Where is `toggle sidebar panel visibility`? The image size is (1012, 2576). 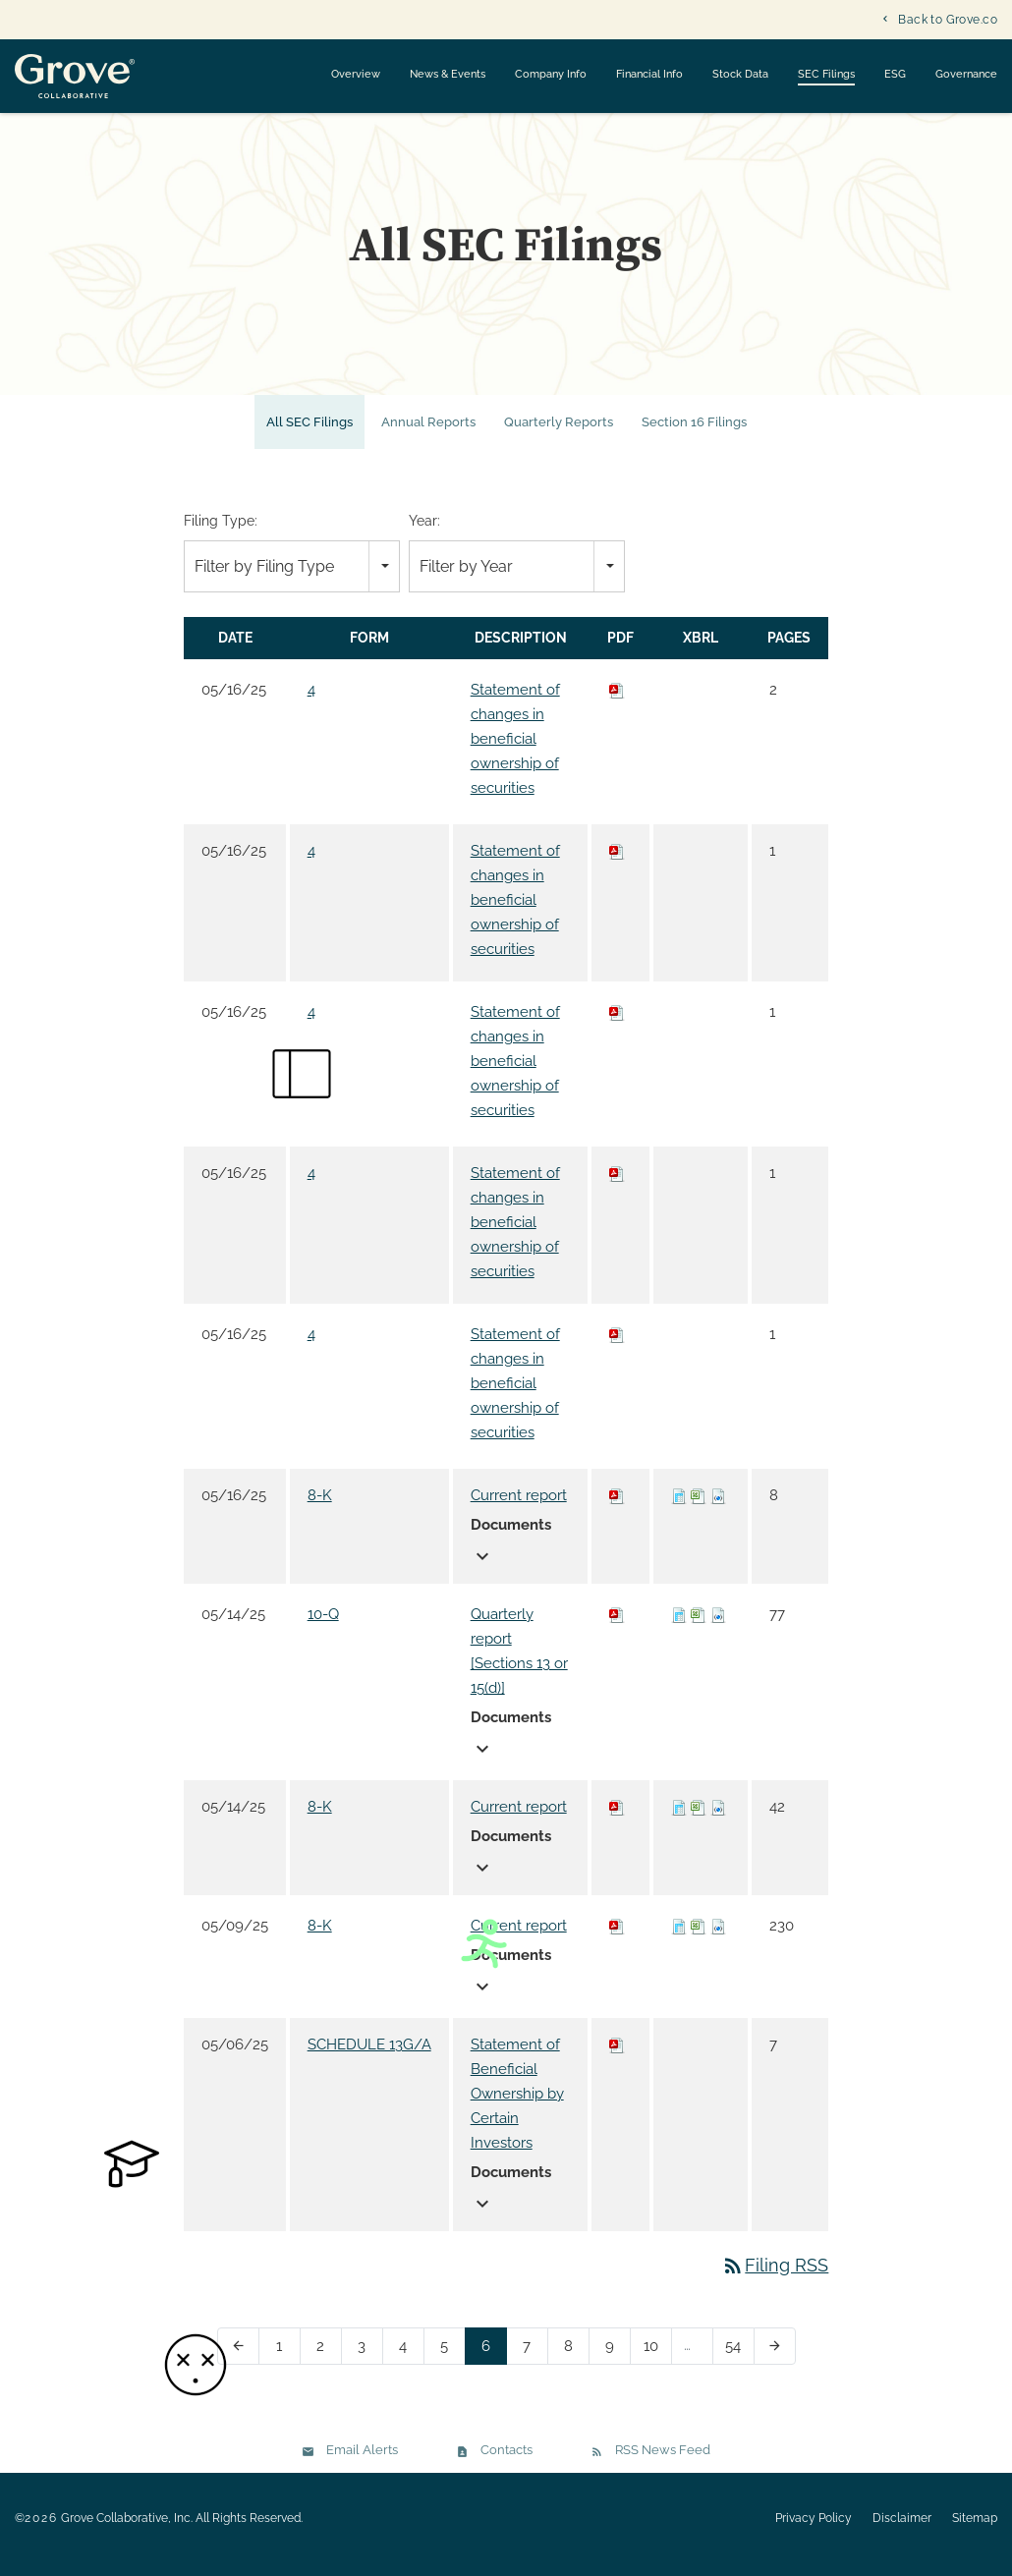
toggle sidebar panel visibility is located at coordinates (302, 1074).